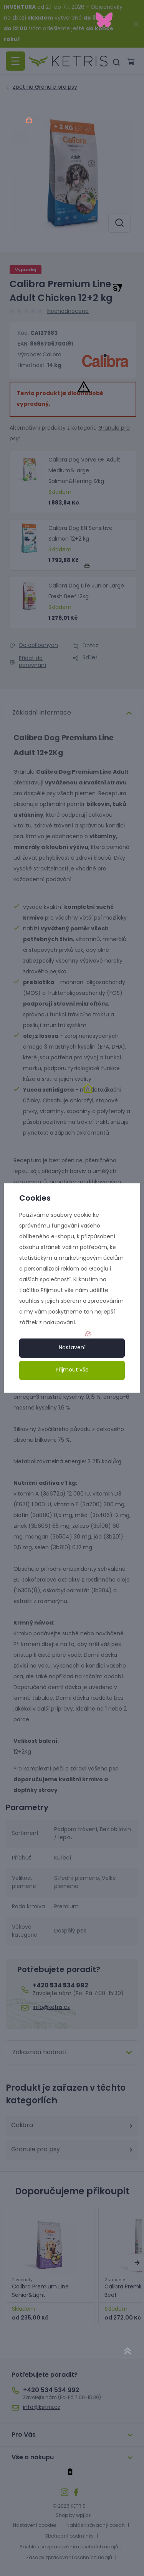  I want to click on view your shopping cart, so click(29, 120).